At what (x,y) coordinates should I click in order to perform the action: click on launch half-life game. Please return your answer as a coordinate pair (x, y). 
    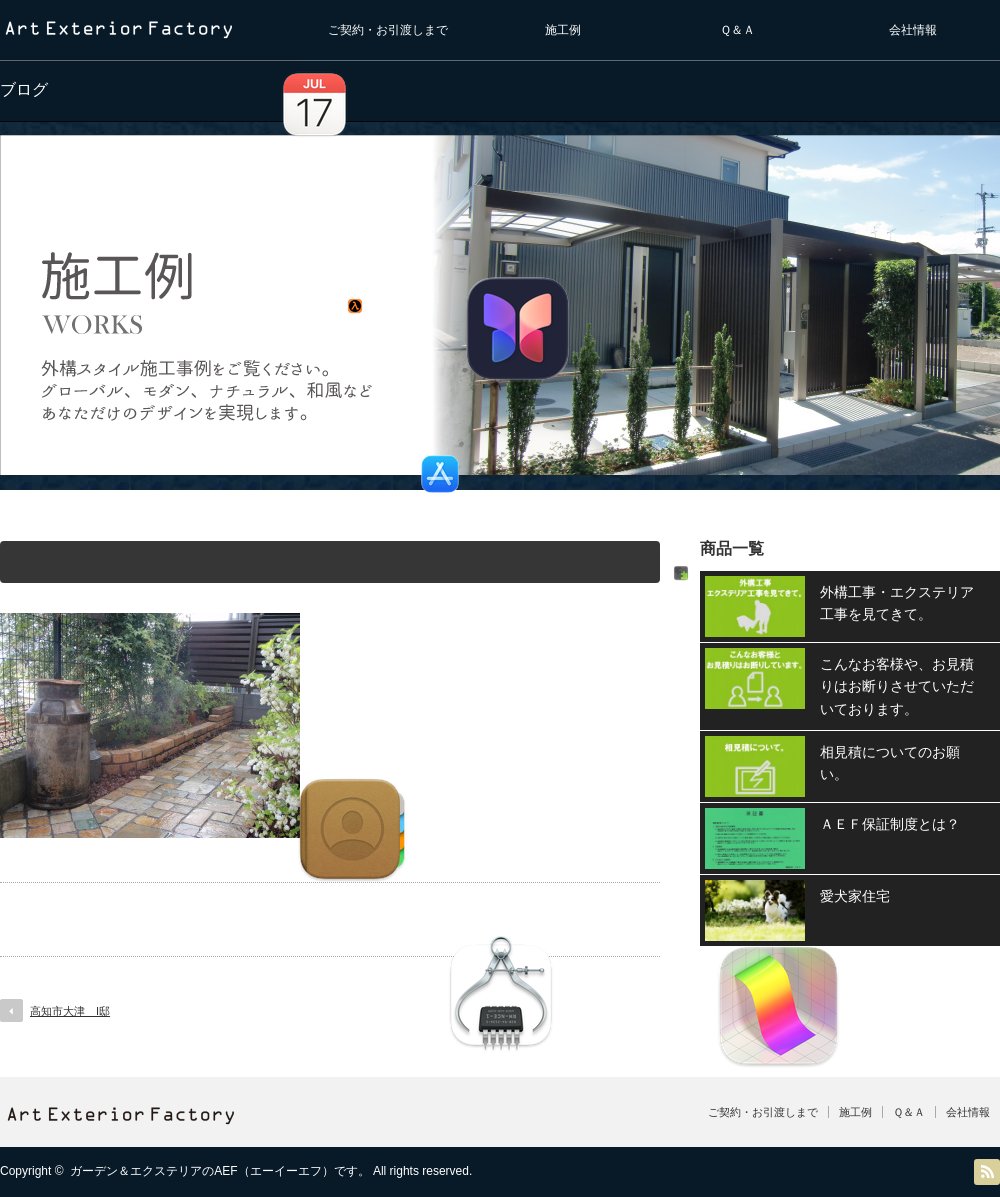
    Looking at the image, I should click on (355, 306).